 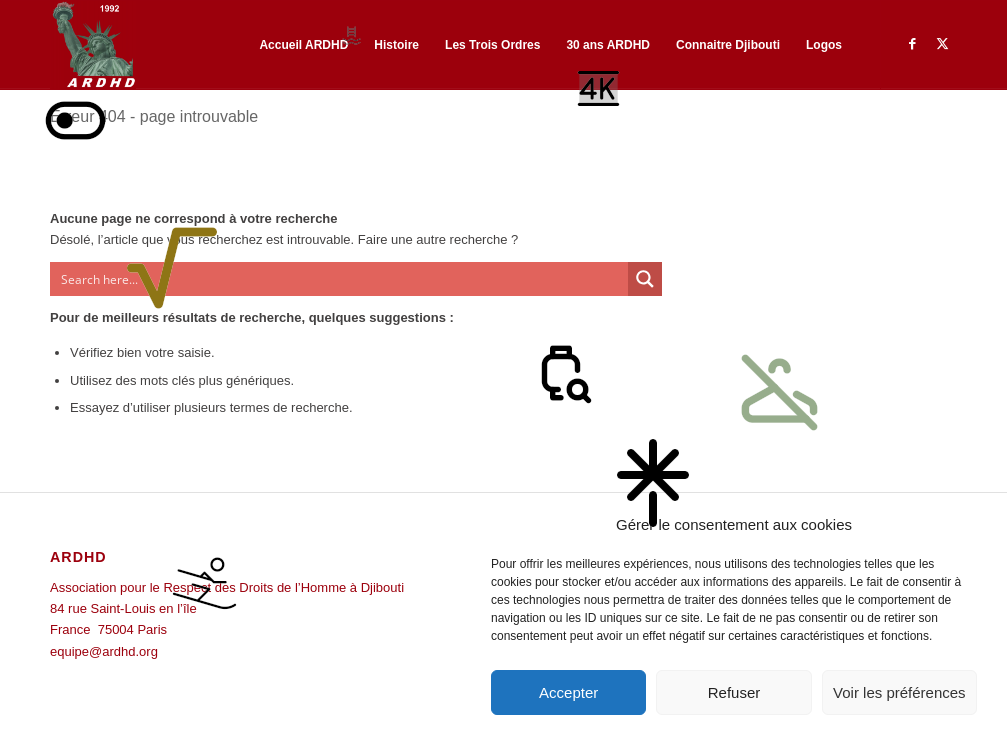 What do you see at coordinates (172, 268) in the screenshot?
I see `access square root or radical function in calculator` at bounding box center [172, 268].